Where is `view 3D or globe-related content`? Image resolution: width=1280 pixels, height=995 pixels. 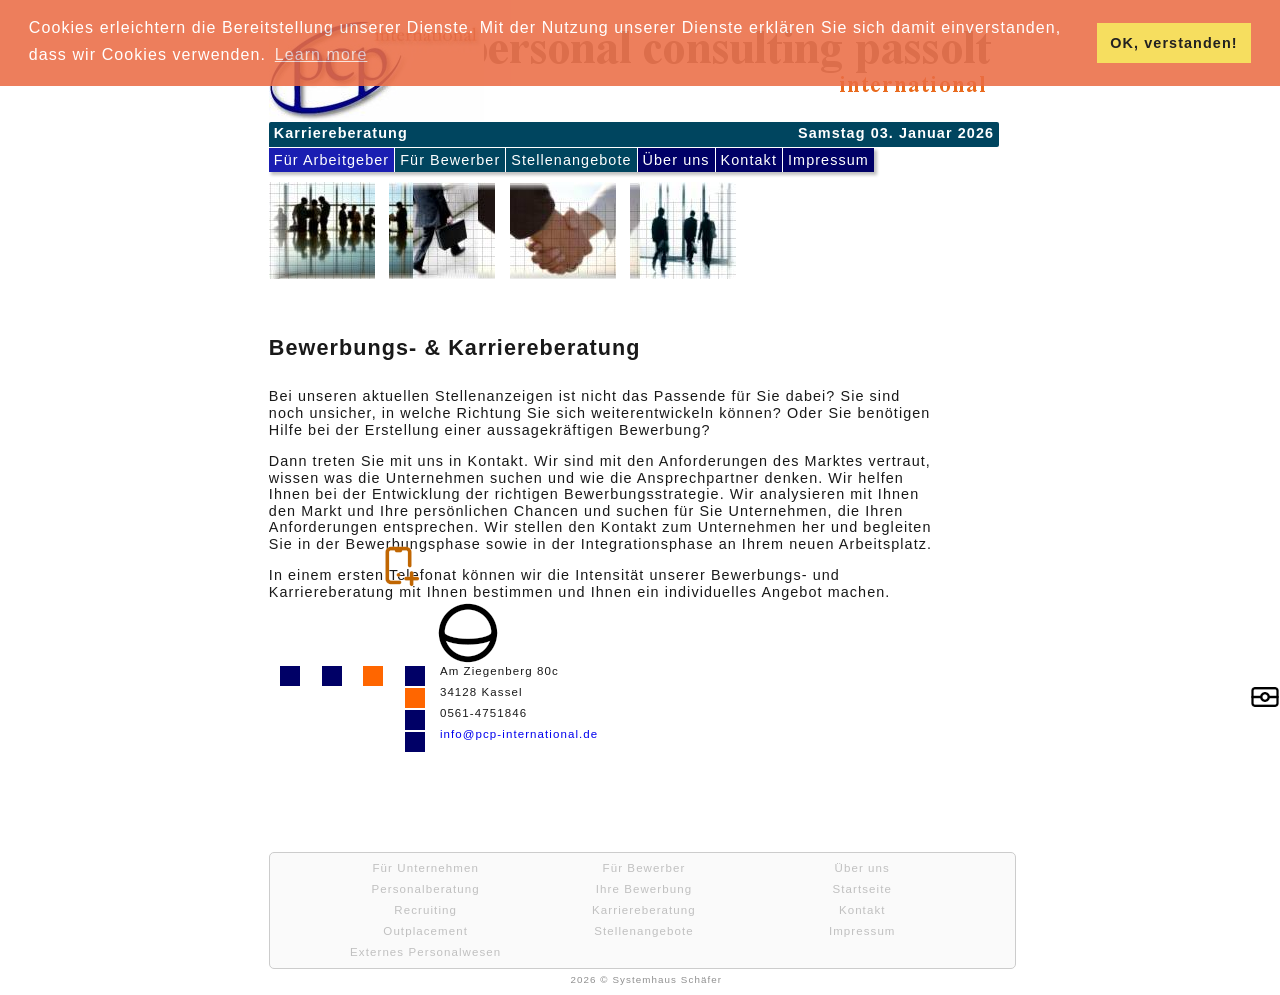
view 3D or globe-related content is located at coordinates (468, 633).